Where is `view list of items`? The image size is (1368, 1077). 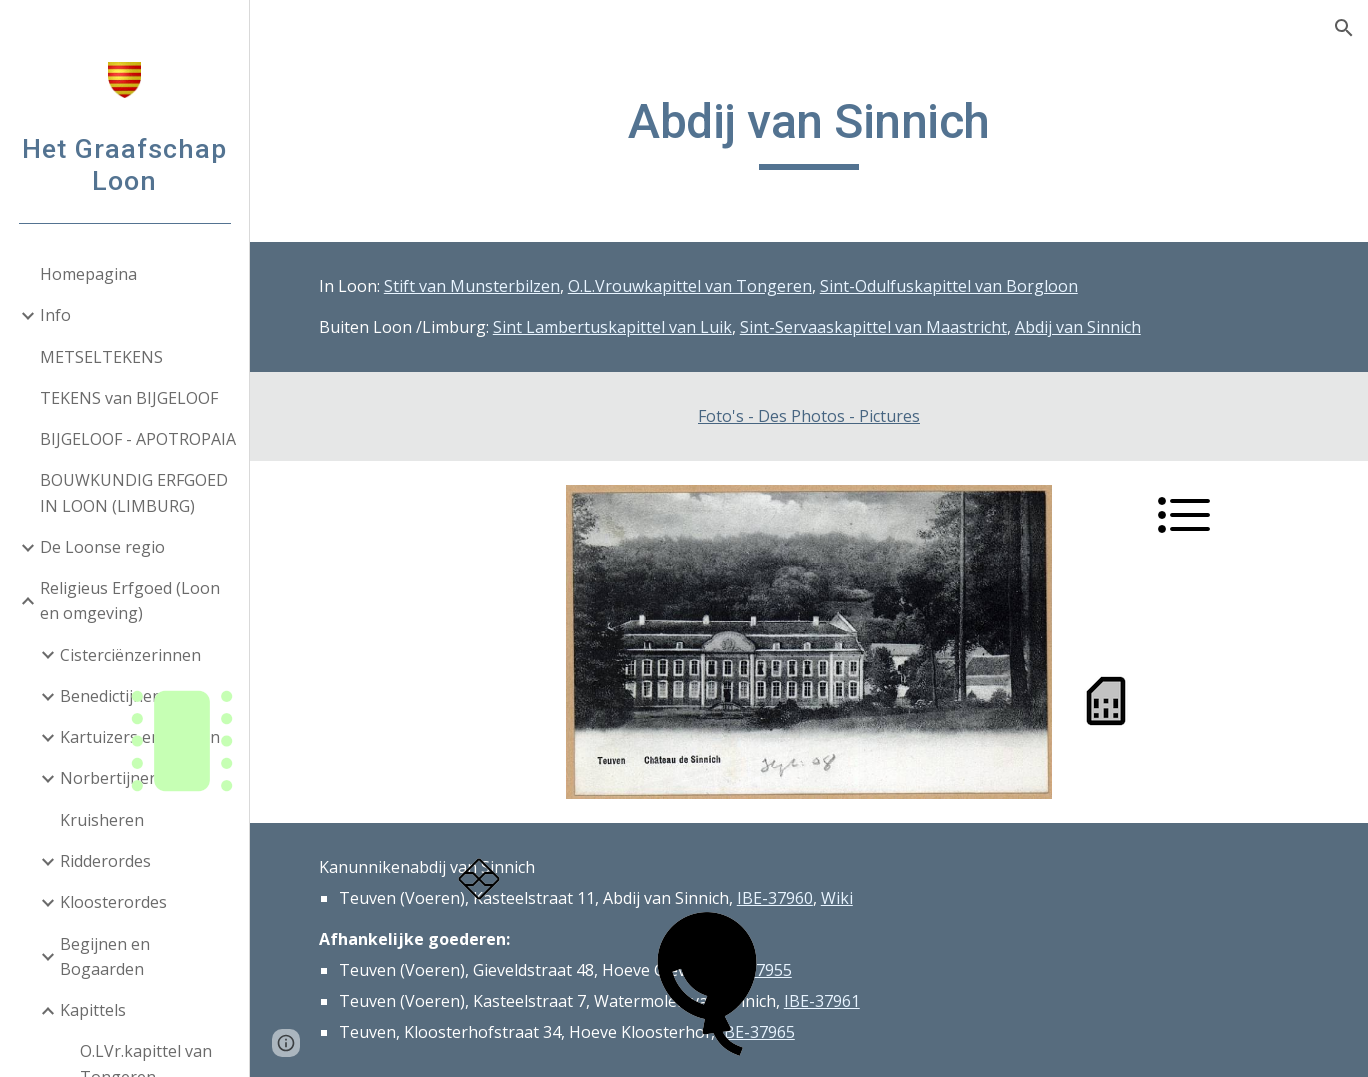 view list of items is located at coordinates (1184, 515).